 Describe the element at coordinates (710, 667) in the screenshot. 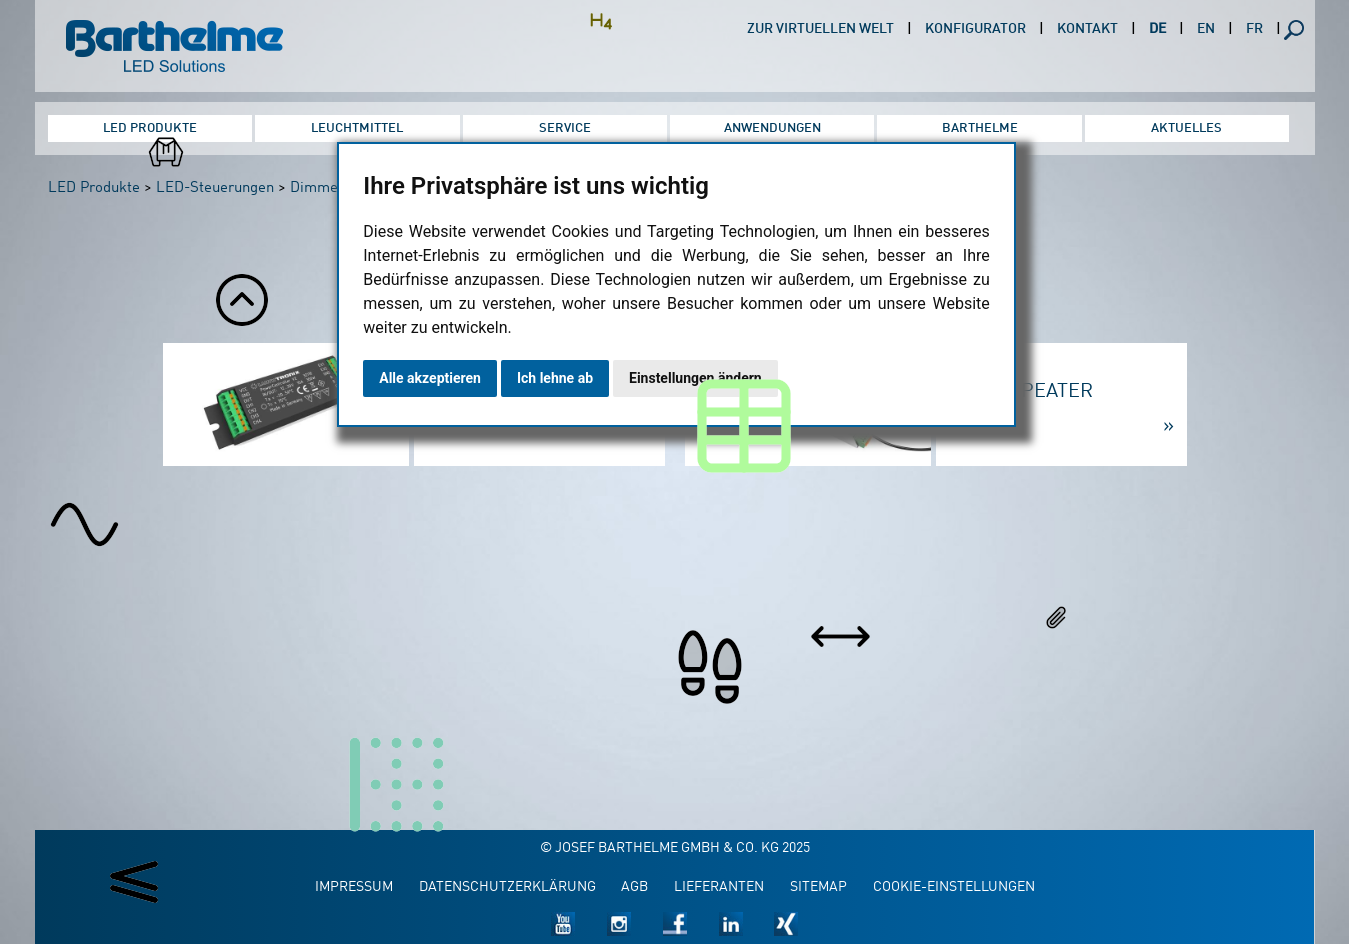

I see `track your steps or walking activity` at that location.